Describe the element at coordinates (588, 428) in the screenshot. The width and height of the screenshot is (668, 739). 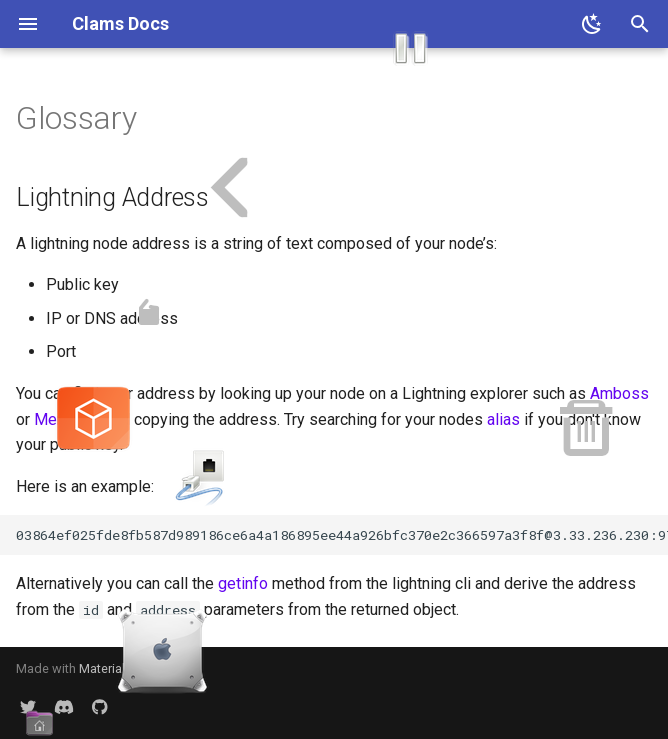
I see `delete selected item` at that location.